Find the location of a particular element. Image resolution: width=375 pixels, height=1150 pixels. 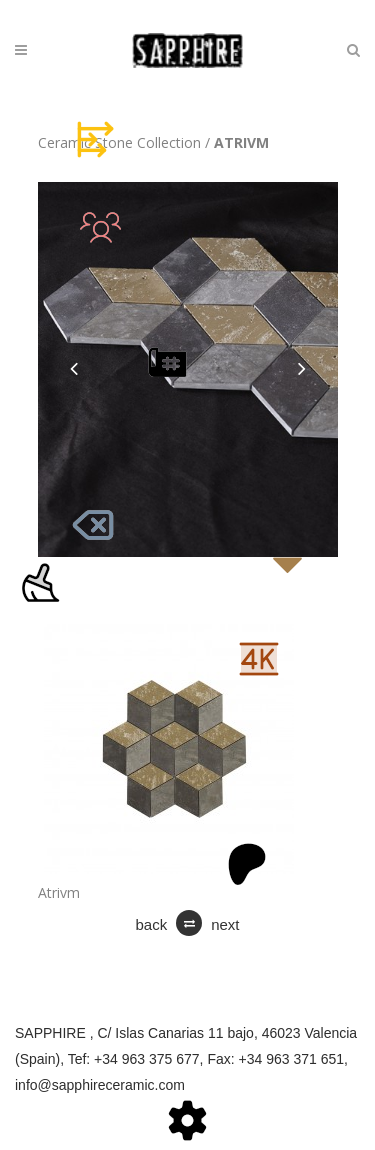

delete selected item is located at coordinates (93, 525).